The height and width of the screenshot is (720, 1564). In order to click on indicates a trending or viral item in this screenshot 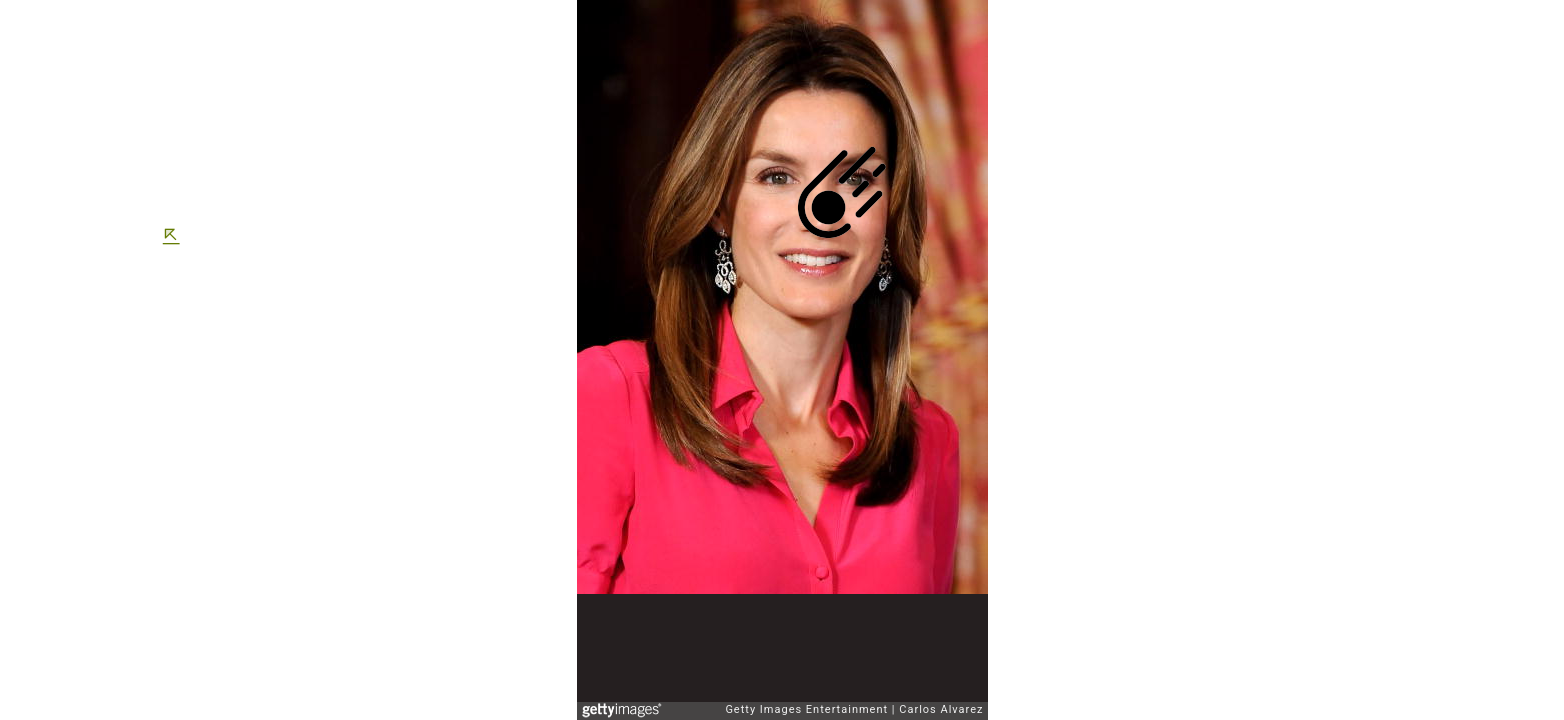, I will do `click(842, 194)`.